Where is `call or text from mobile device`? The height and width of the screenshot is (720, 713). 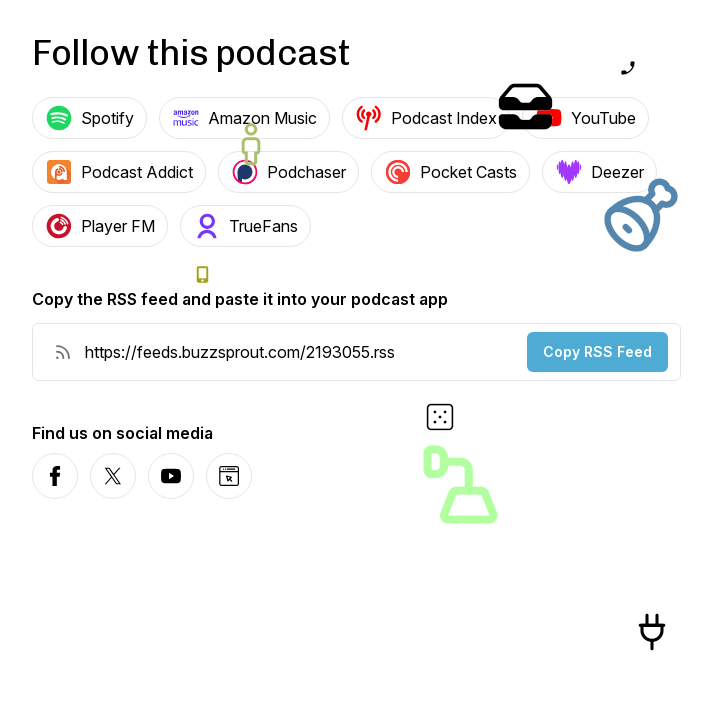 call or text from mobile device is located at coordinates (202, 274).